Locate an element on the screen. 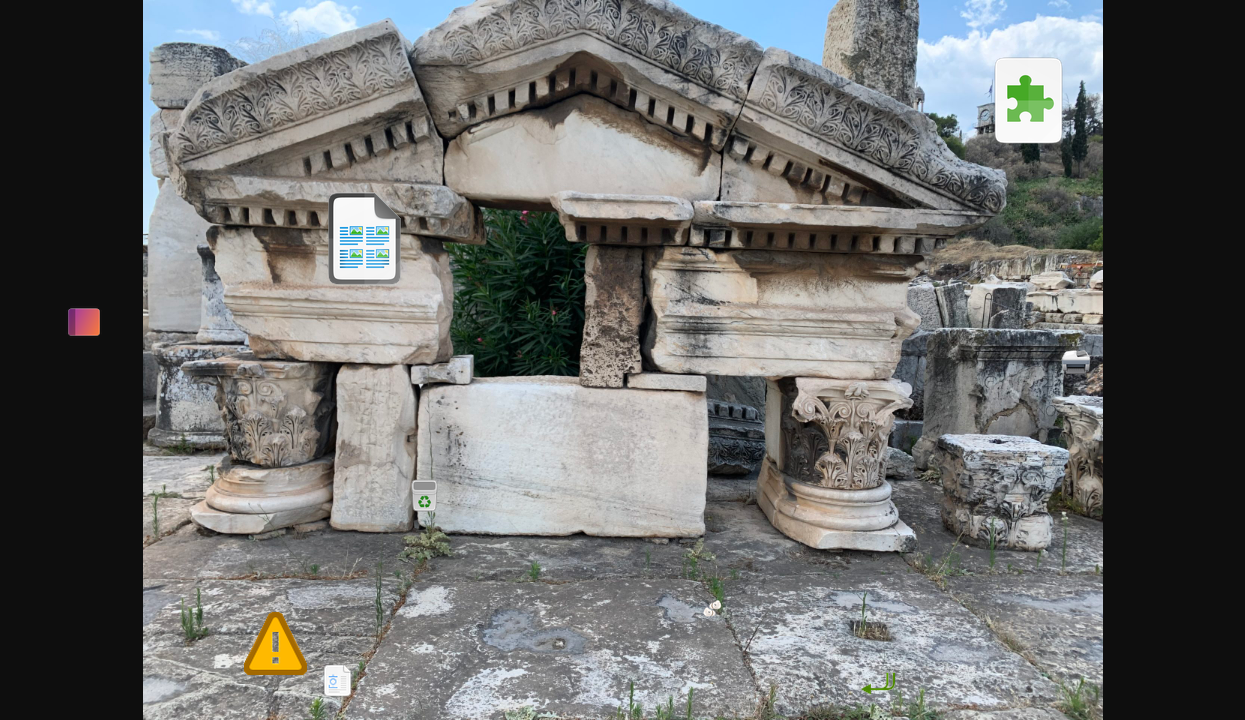 This screenshot has width=1245, height=720. connect beats wireless earbuds via bluetooth is located at coordinates (712, 608).